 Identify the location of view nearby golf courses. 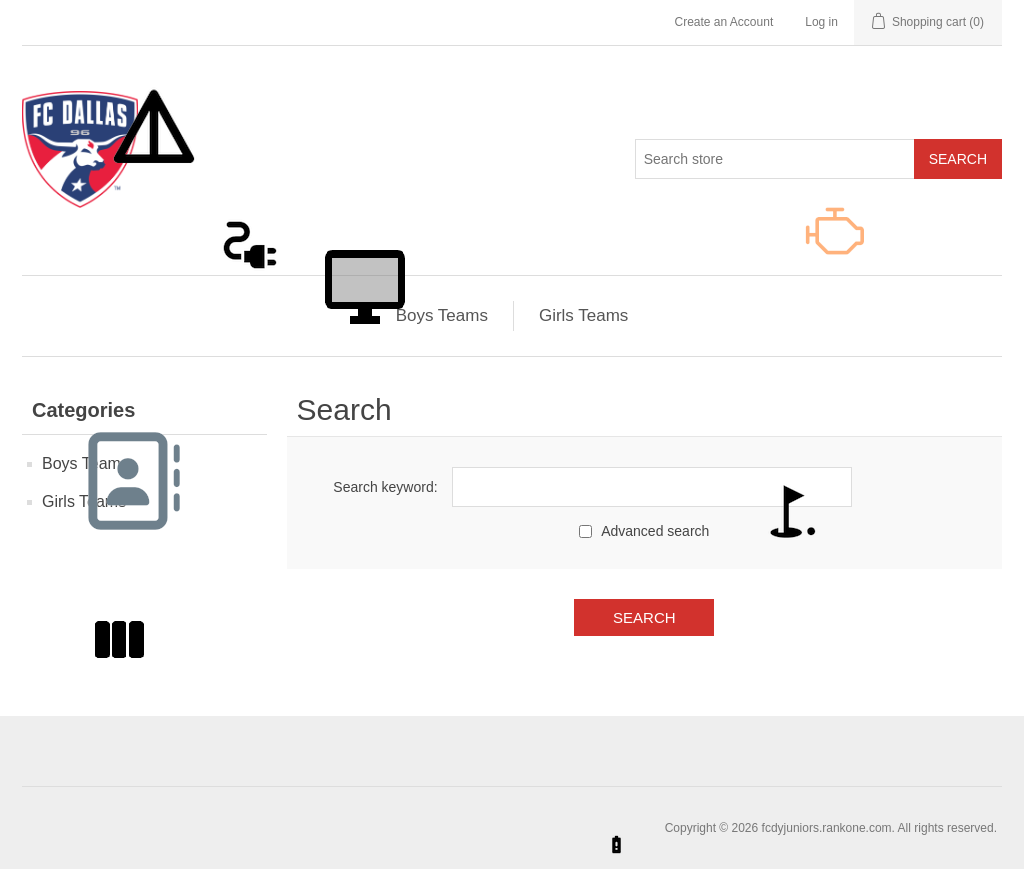
(791, 511).